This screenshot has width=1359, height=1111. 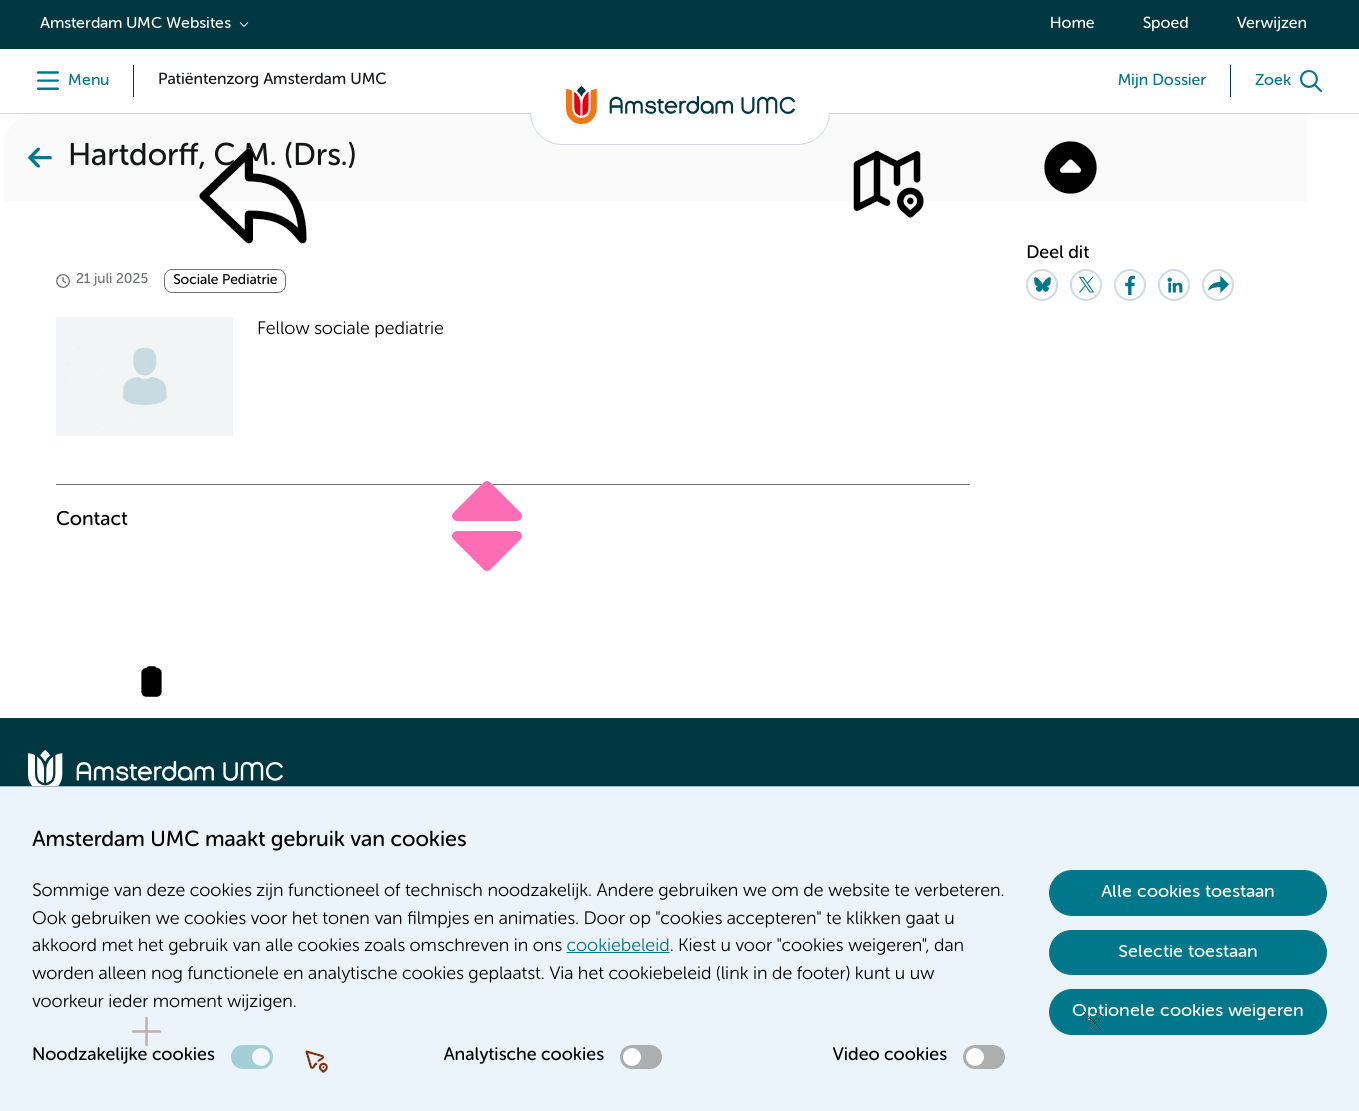 What do you see at coordinates (1070, 167) in the screenshot?
I see `scroll to top of page` at bounding box center [1070, 167].